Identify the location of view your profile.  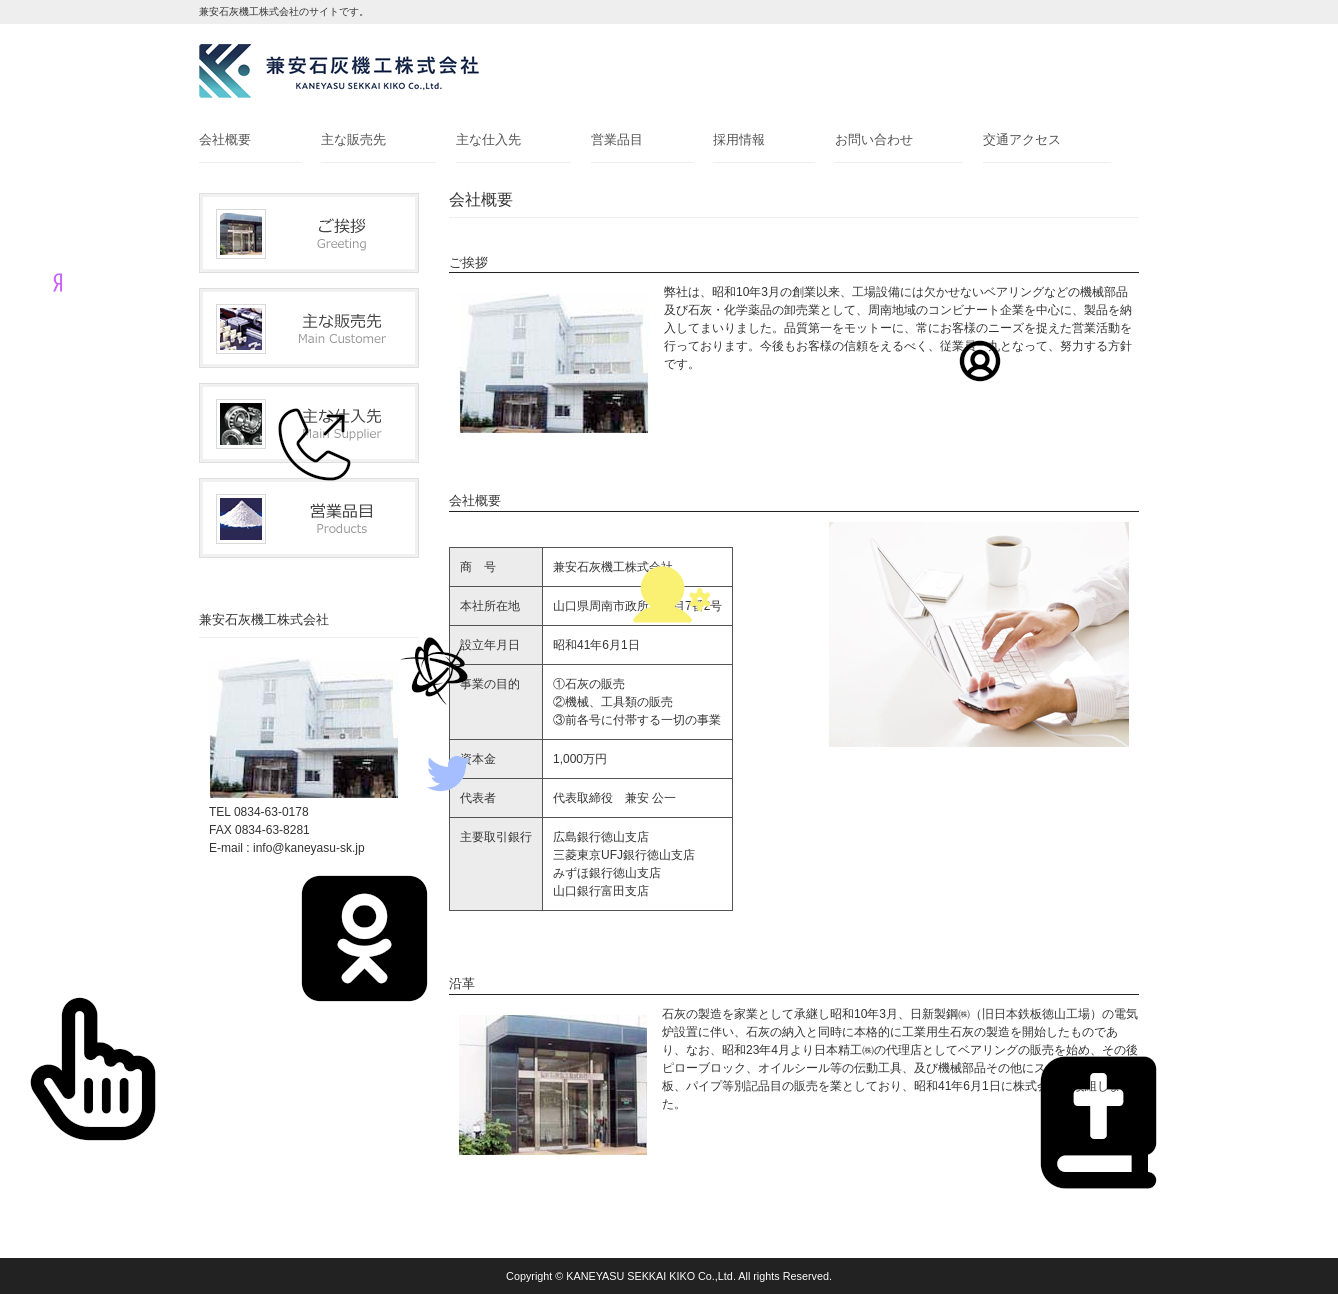
(980, 361).